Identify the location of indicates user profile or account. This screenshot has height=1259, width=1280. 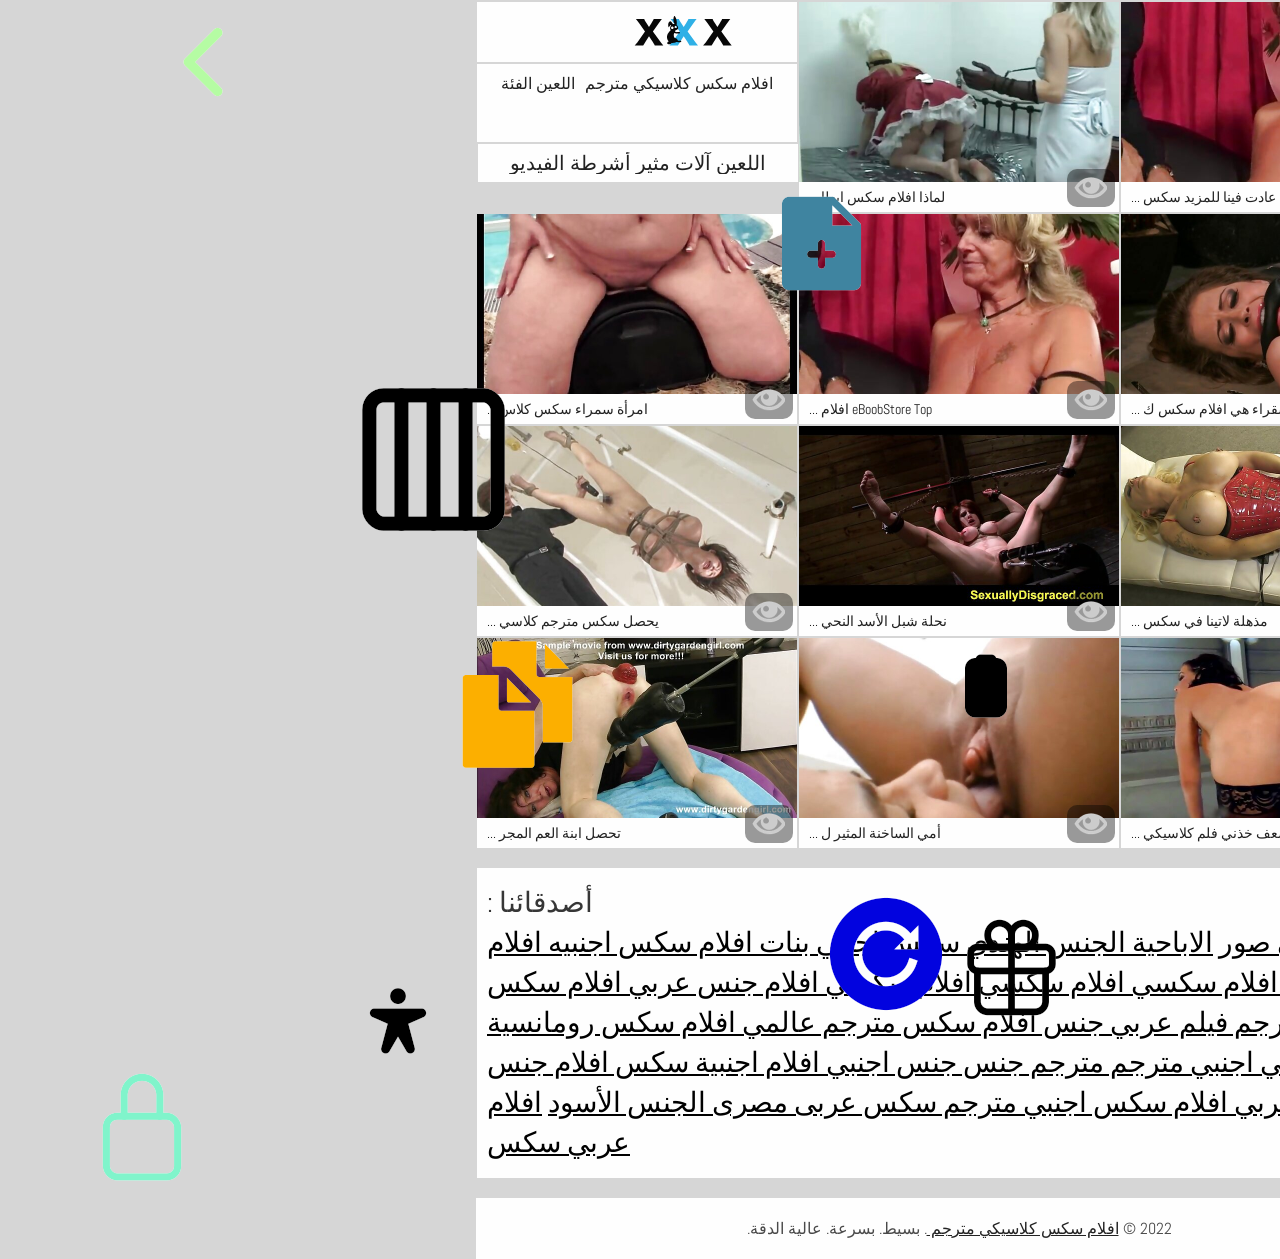
(398, 1022).